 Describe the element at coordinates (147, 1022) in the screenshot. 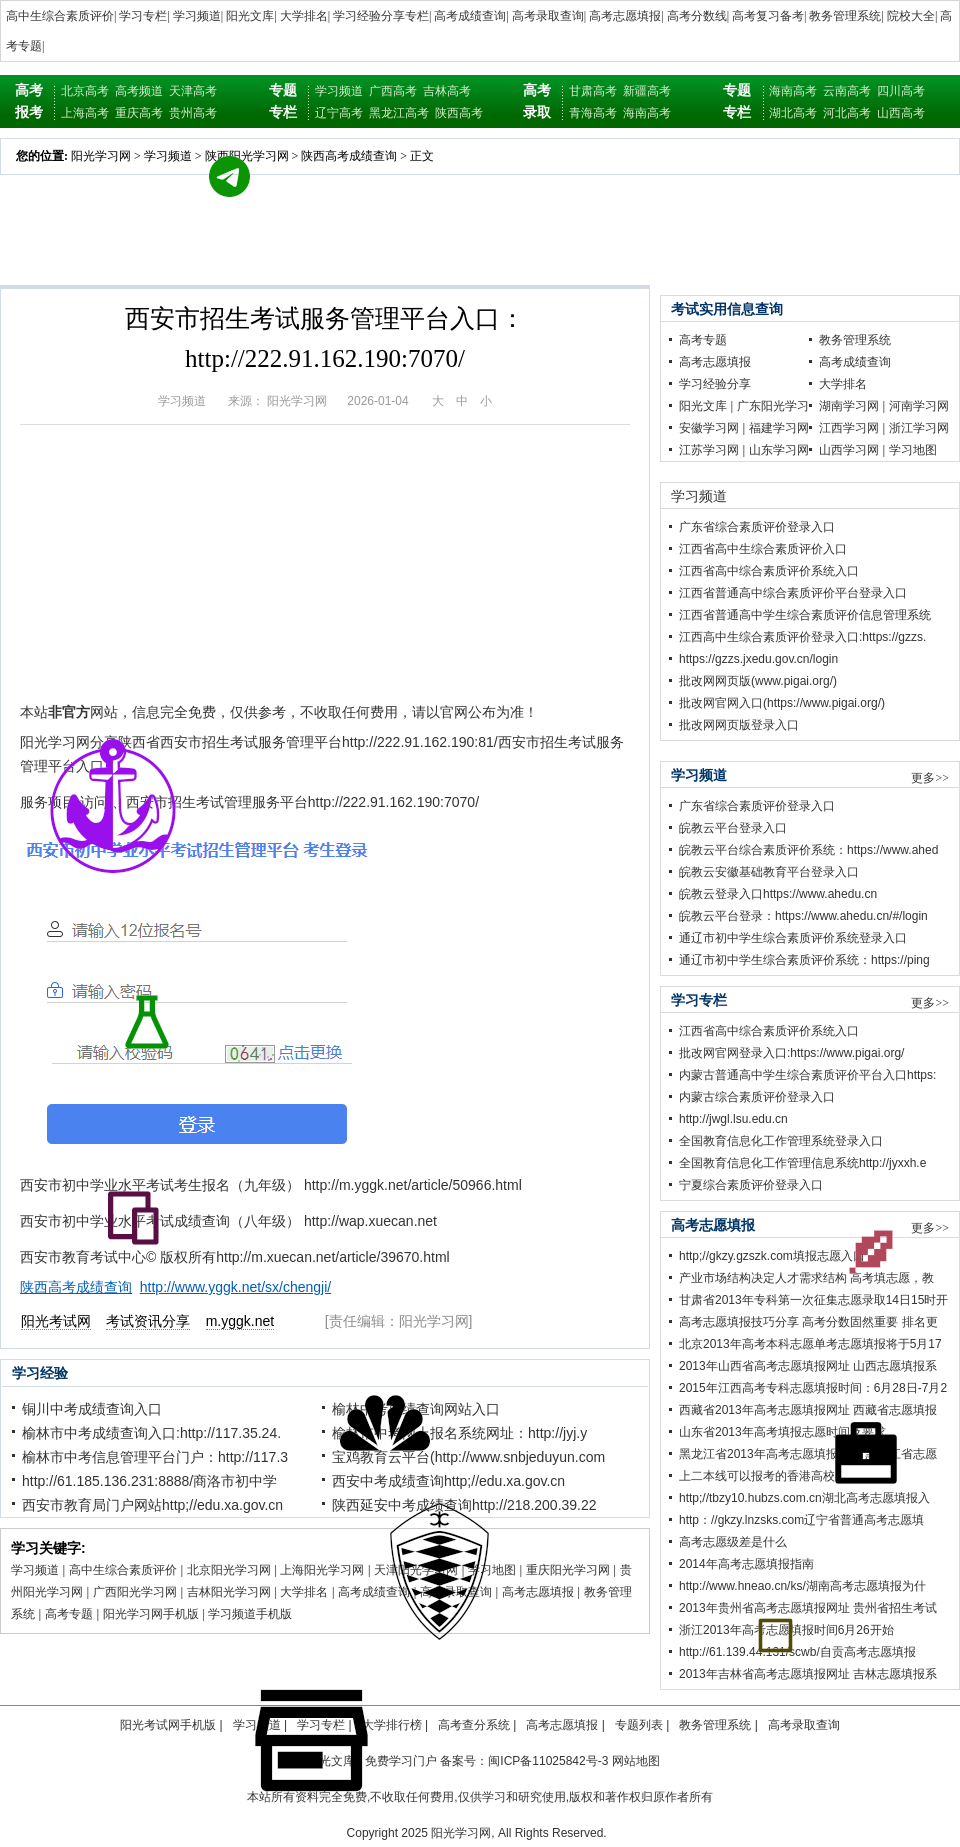

I see `access laboratory or science features` at that location.